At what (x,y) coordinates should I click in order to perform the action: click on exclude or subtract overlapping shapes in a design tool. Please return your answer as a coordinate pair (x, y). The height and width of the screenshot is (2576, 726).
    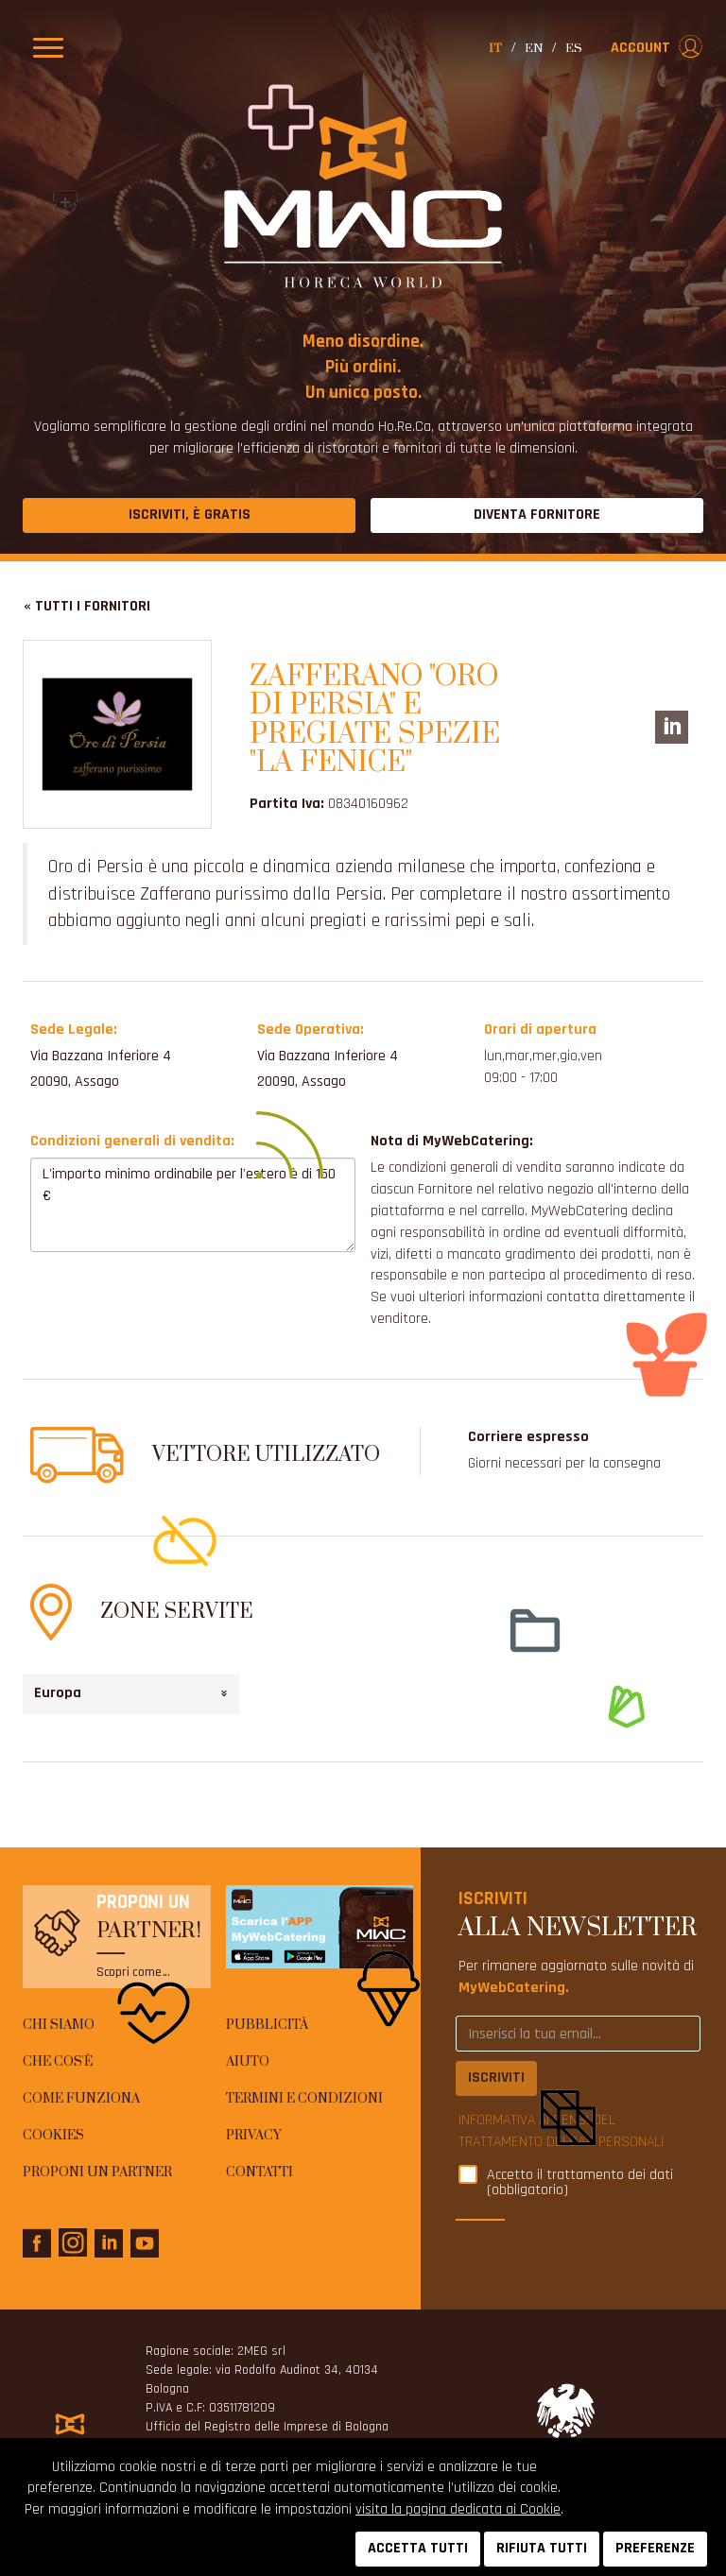
    Looking at the image, I should click on (568, 2118).